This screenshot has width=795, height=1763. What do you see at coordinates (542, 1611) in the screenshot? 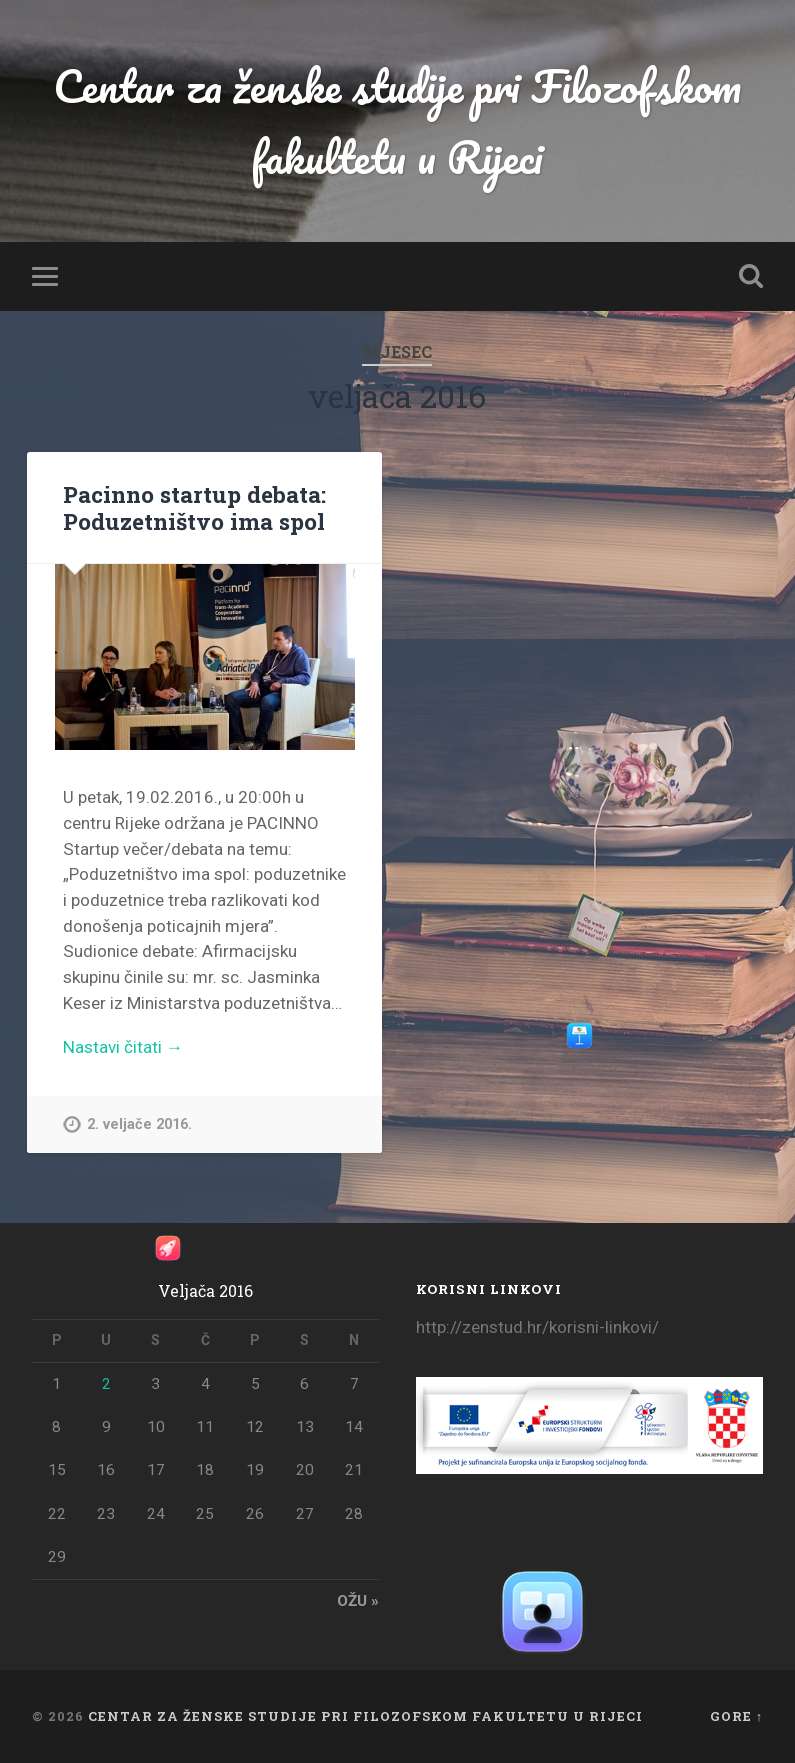
I see `open the screen sharing app` at bounding box center [542, 1611].